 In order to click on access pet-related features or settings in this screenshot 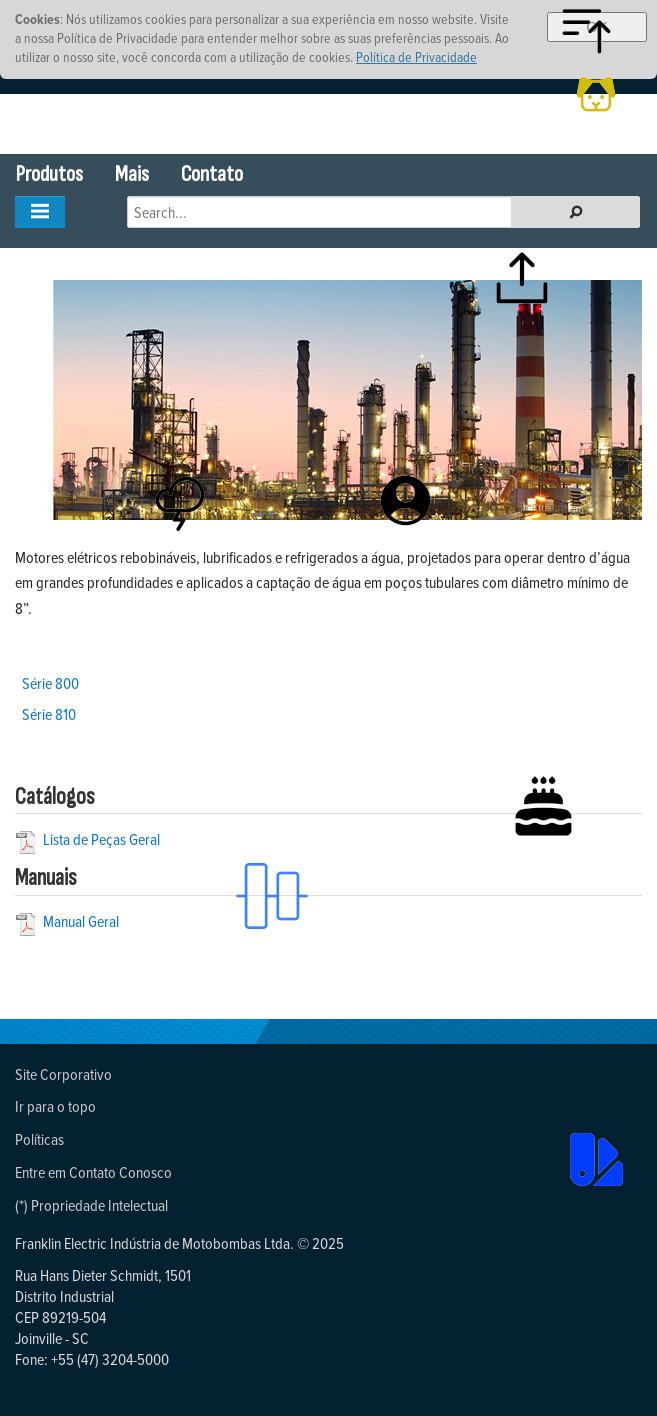, I will do `click(596, 95)`.